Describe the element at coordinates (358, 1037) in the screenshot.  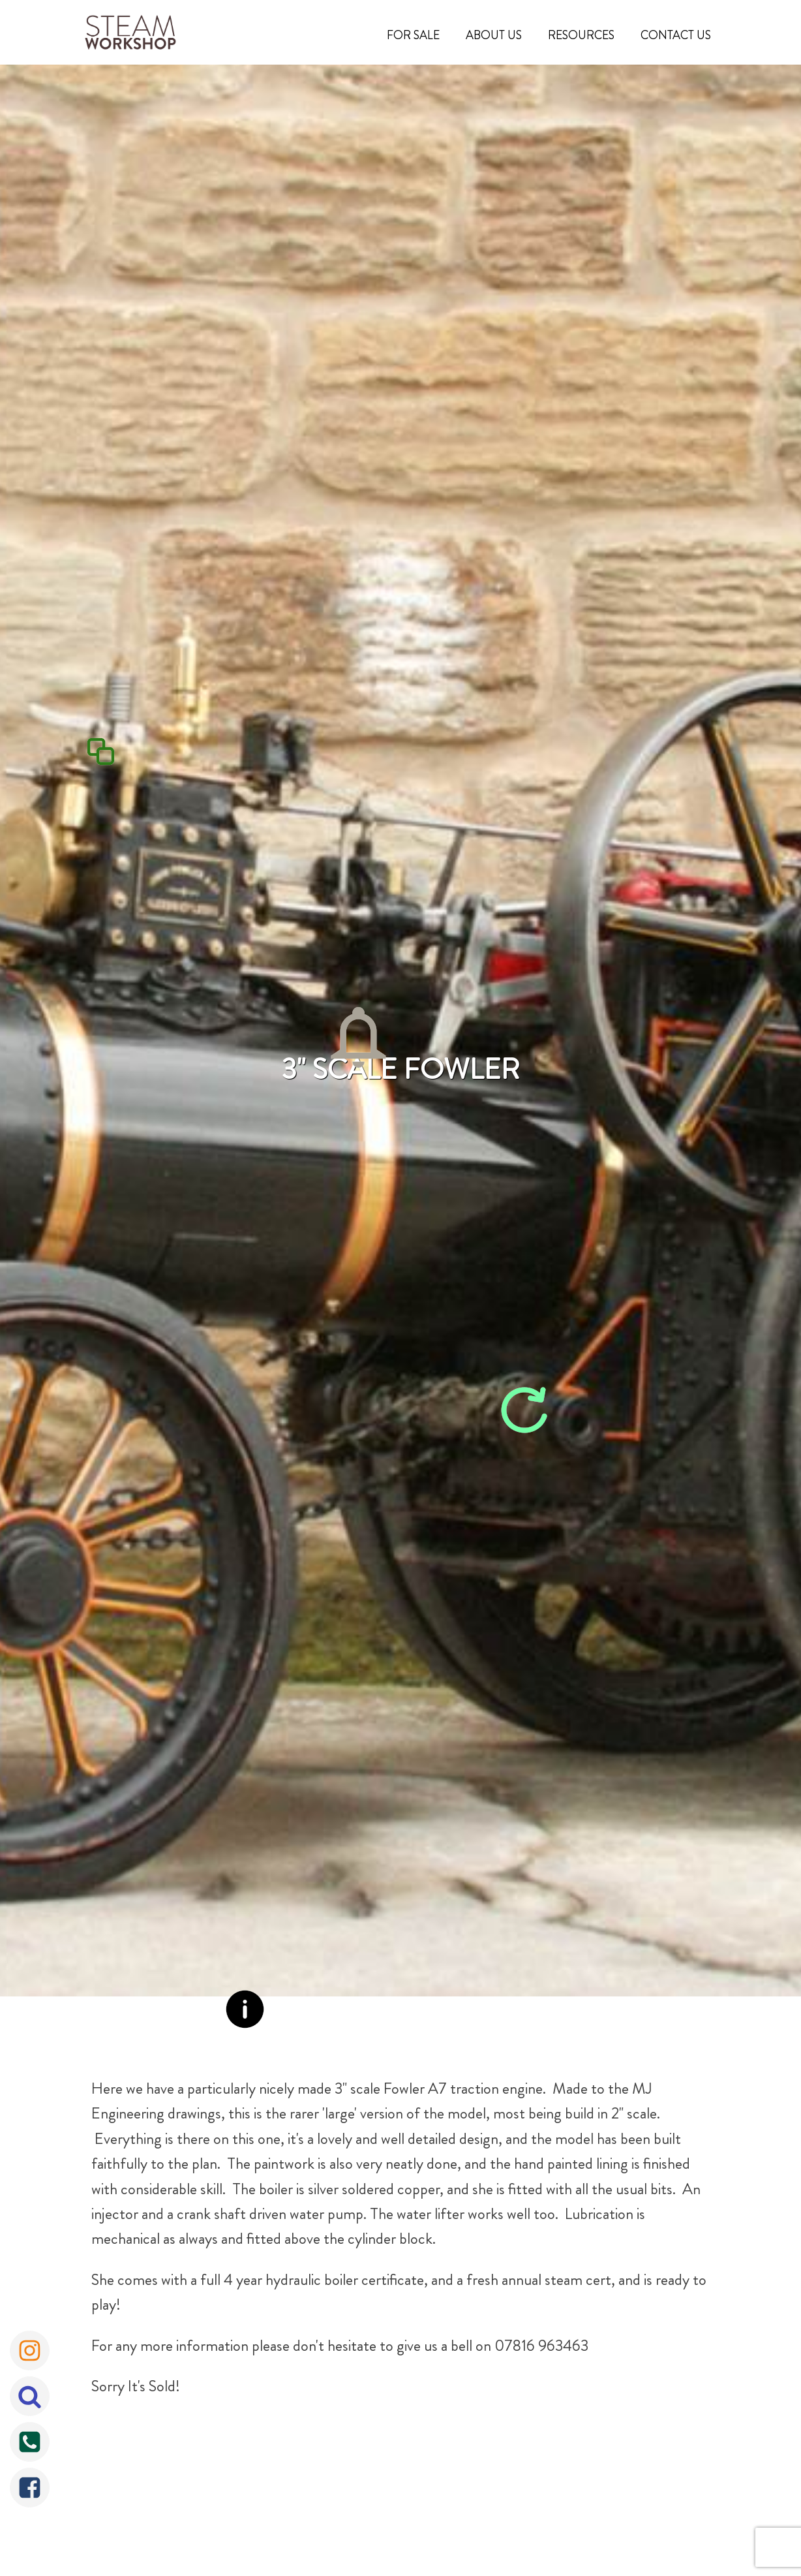
I see `view notifications` at that location.